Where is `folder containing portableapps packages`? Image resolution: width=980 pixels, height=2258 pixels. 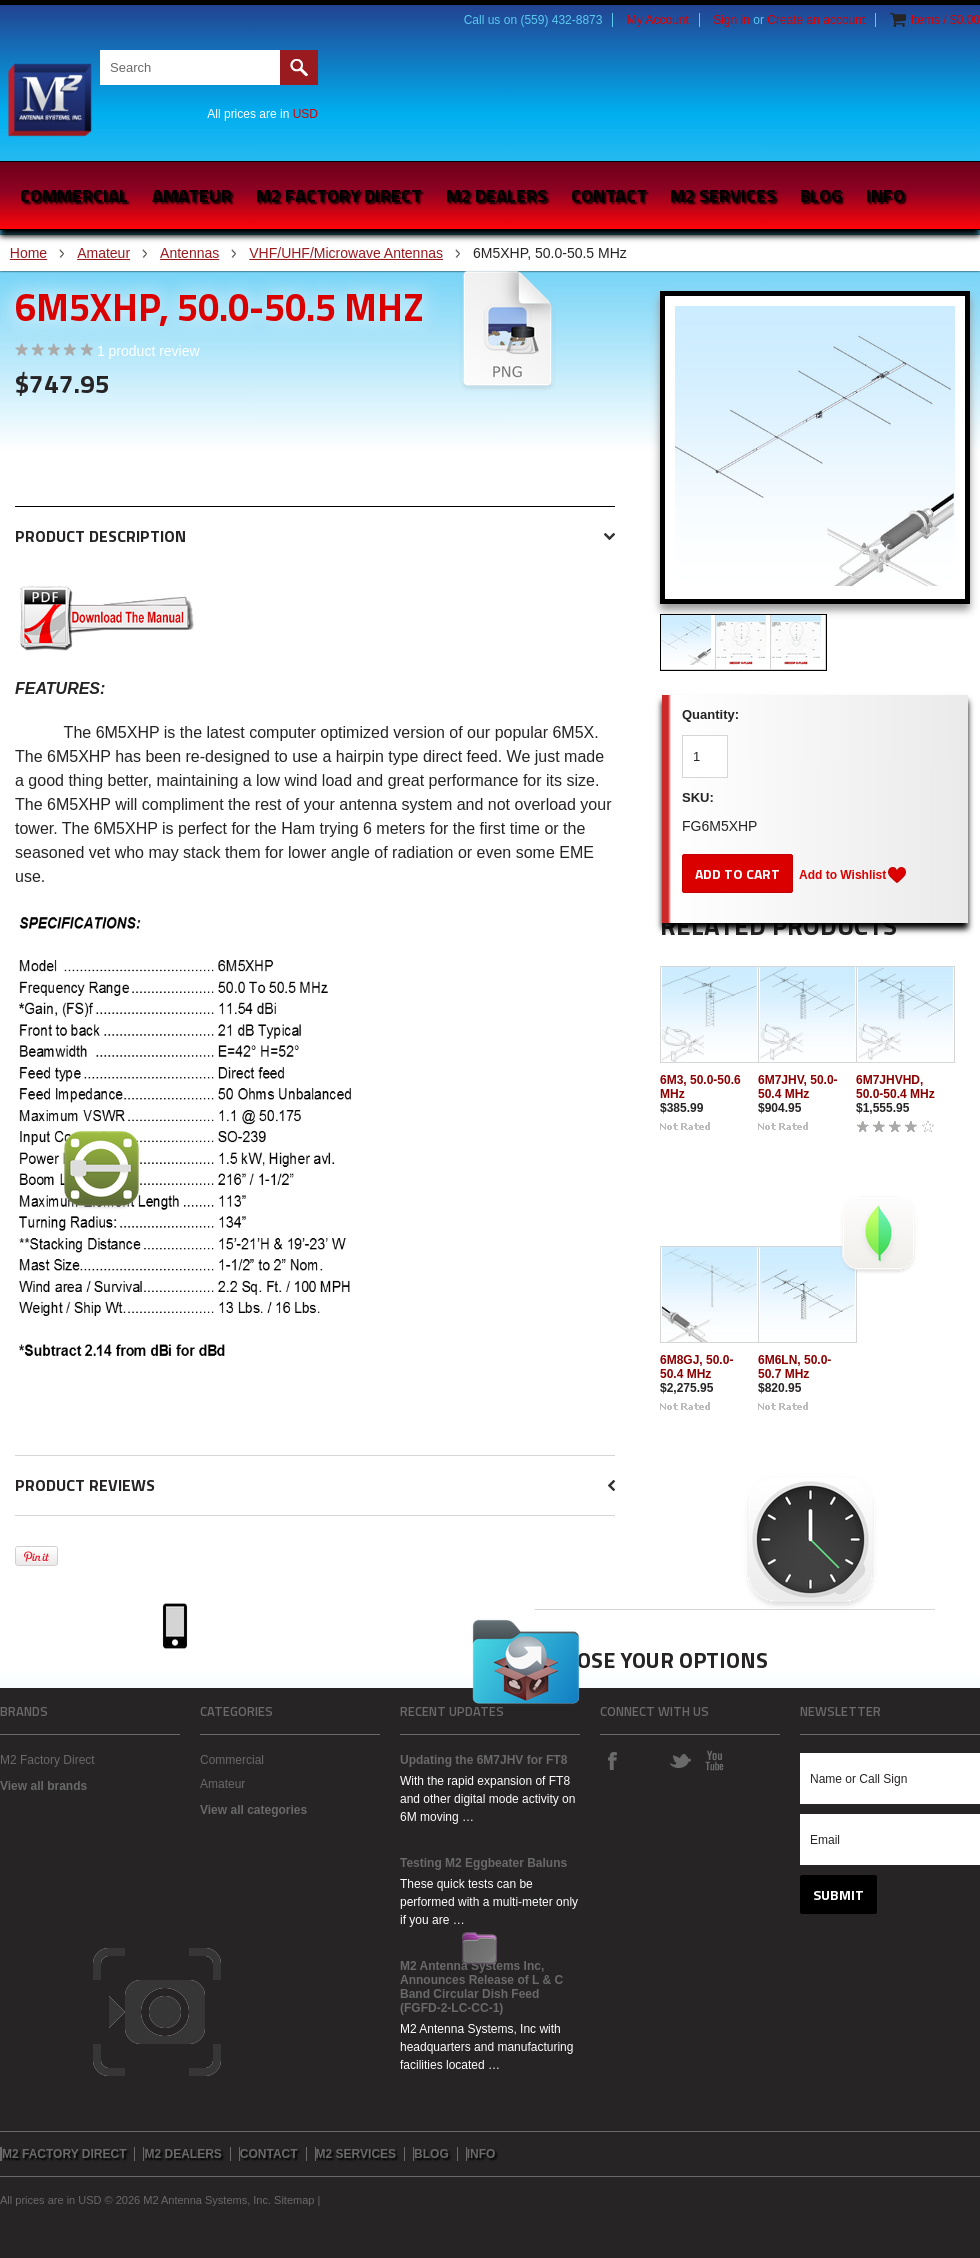
folder containing portableapps packages is located at coordinates (525, 1664).